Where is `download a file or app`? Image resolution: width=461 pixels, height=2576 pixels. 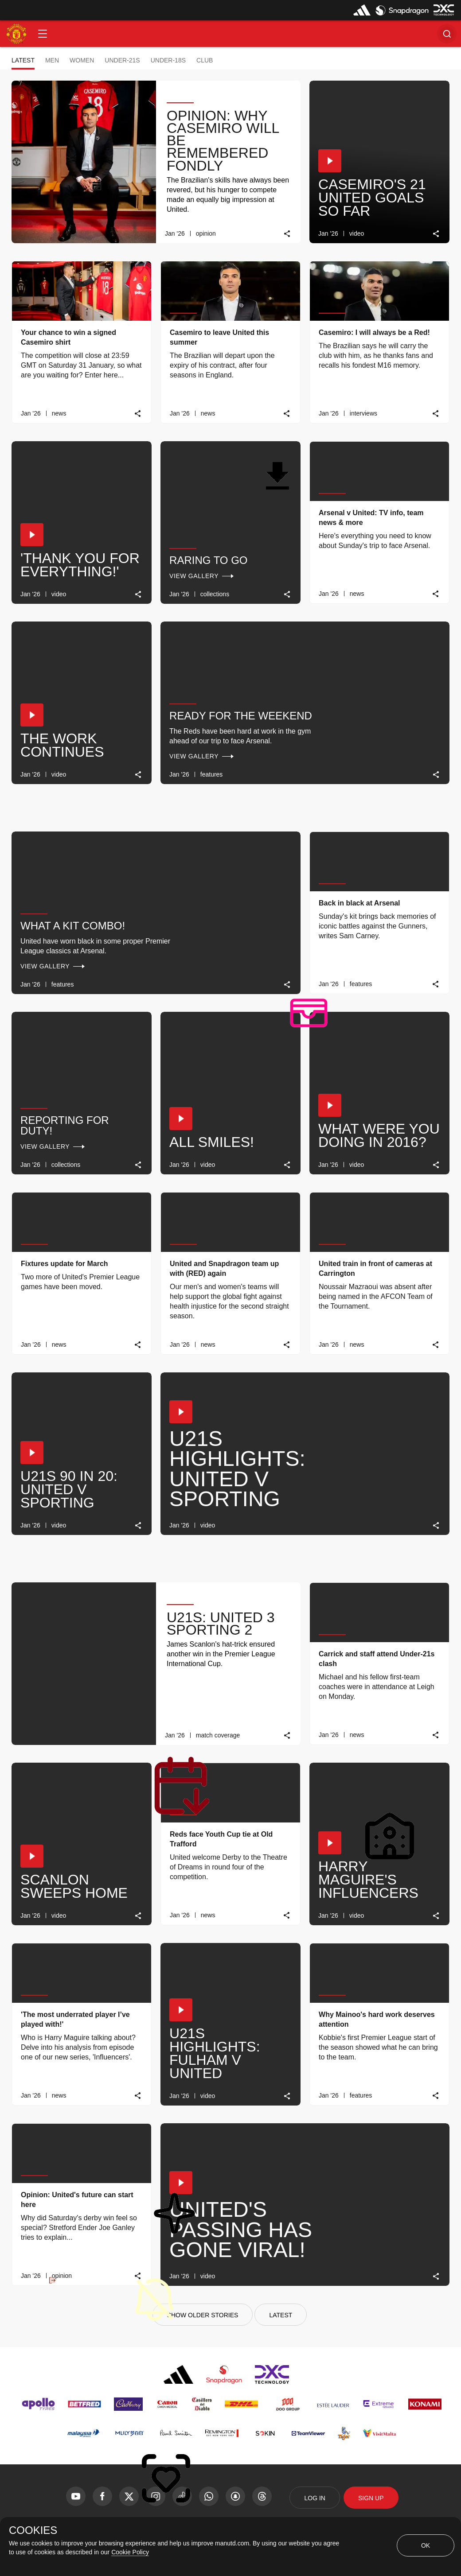
download a file or app is located at coordinates (277, 477).